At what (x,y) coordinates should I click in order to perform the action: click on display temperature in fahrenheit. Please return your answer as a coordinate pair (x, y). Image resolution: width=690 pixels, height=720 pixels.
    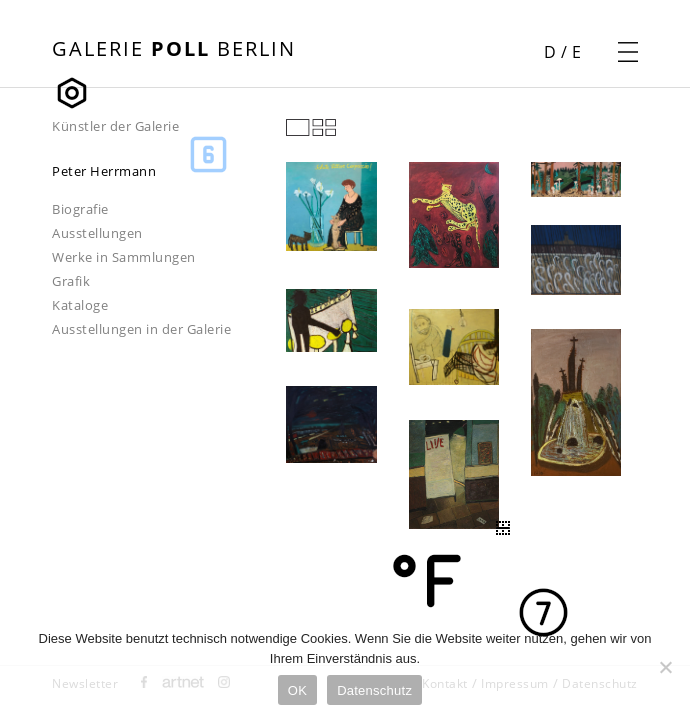
    Looking at the image, I should click on (427, 581).